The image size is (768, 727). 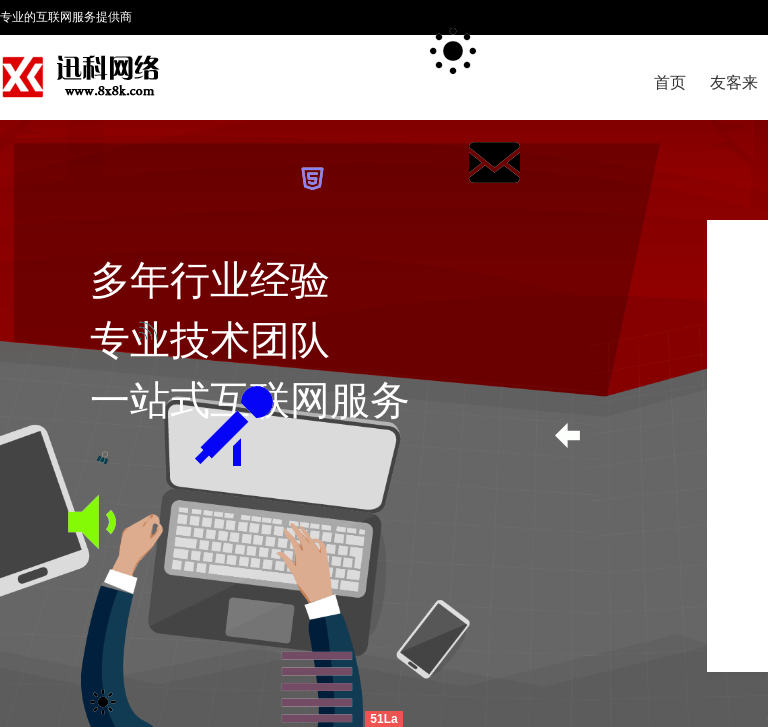 What do you see at coordinates (103, 702) in the screenshot?
I see `increase screen brightness` at bounding box center [103, 702].